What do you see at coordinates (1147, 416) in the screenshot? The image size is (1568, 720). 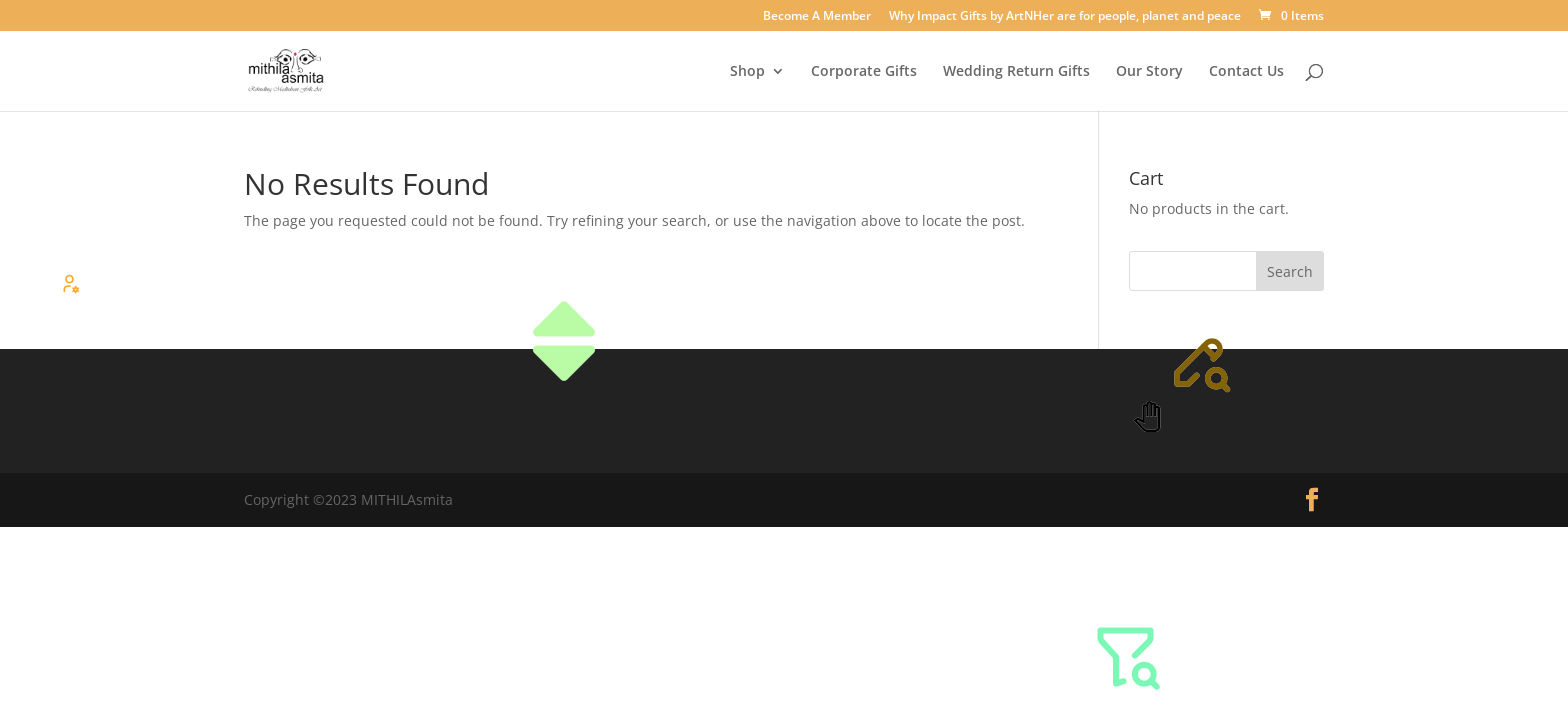 I see `stop or pause an action` at bounding box center [1147, 416].